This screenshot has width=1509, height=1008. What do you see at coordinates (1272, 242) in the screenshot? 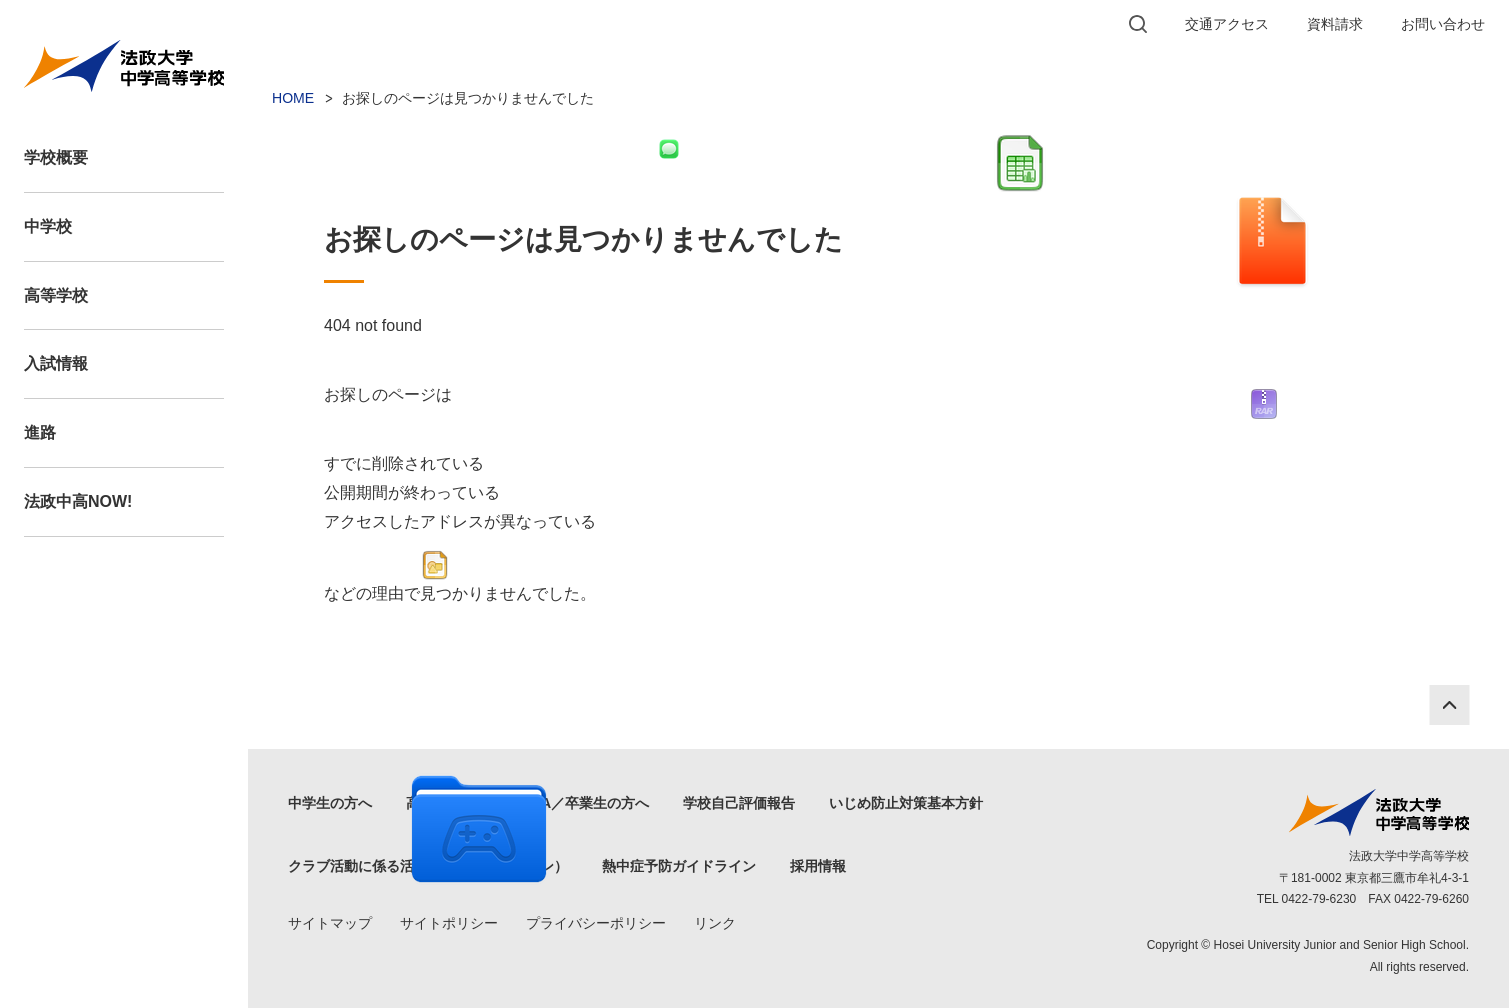
I see `a compressed tzo archive file` at bounding box center [1272, 242].